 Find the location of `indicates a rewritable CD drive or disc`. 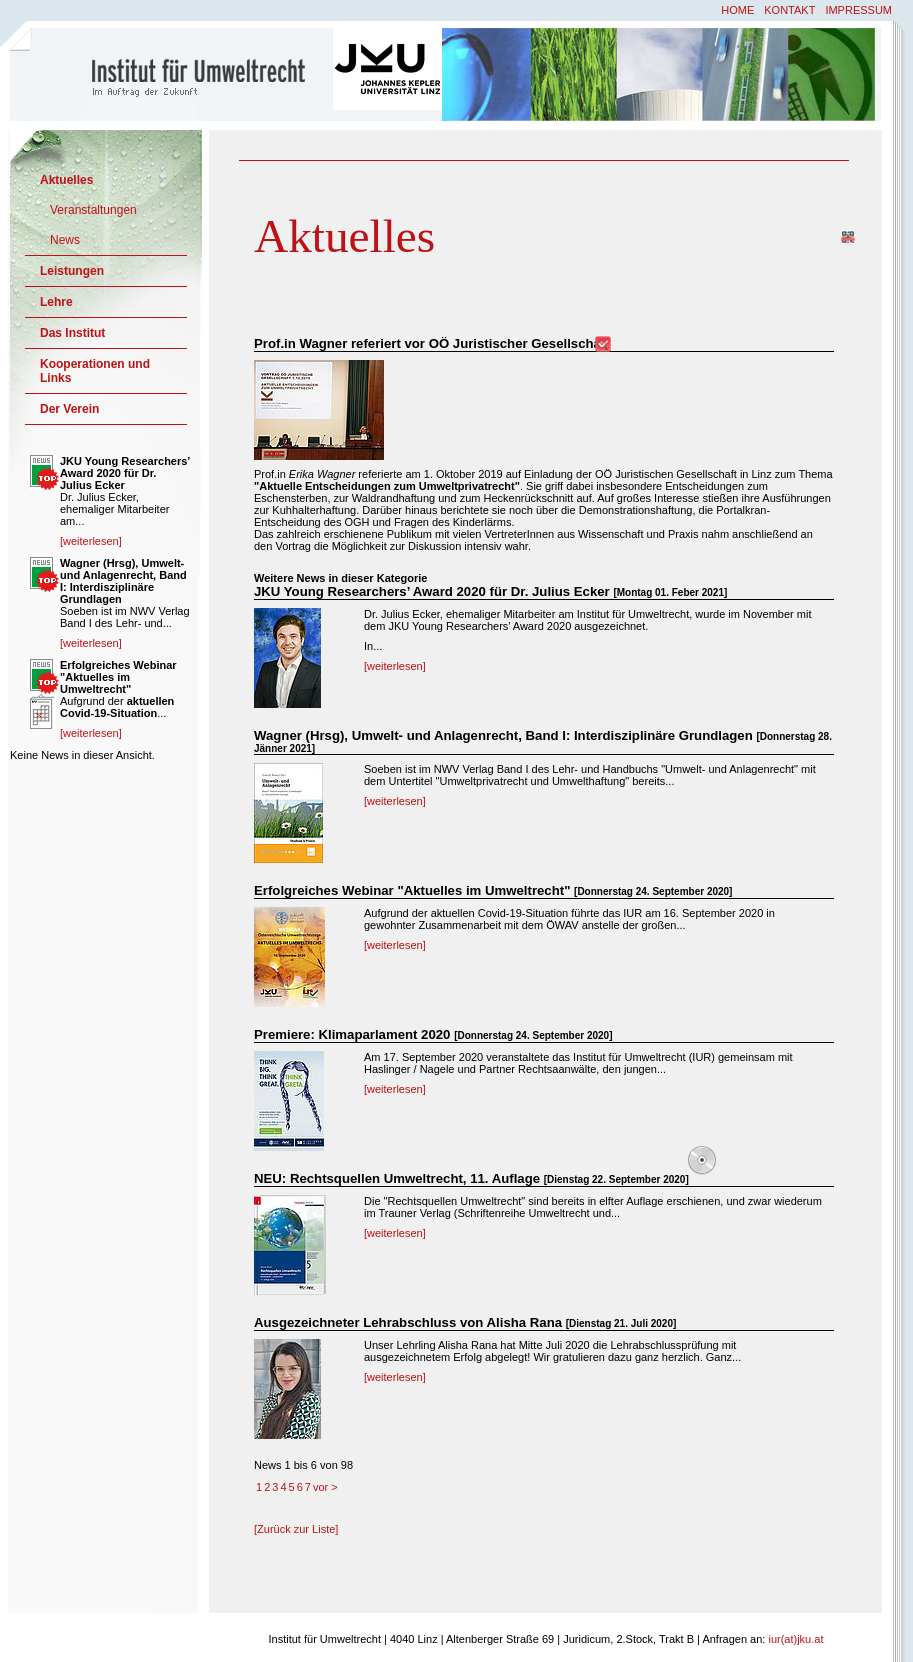

indicates a rewritable CD drive or disc is located at coordinates (702, 1160).